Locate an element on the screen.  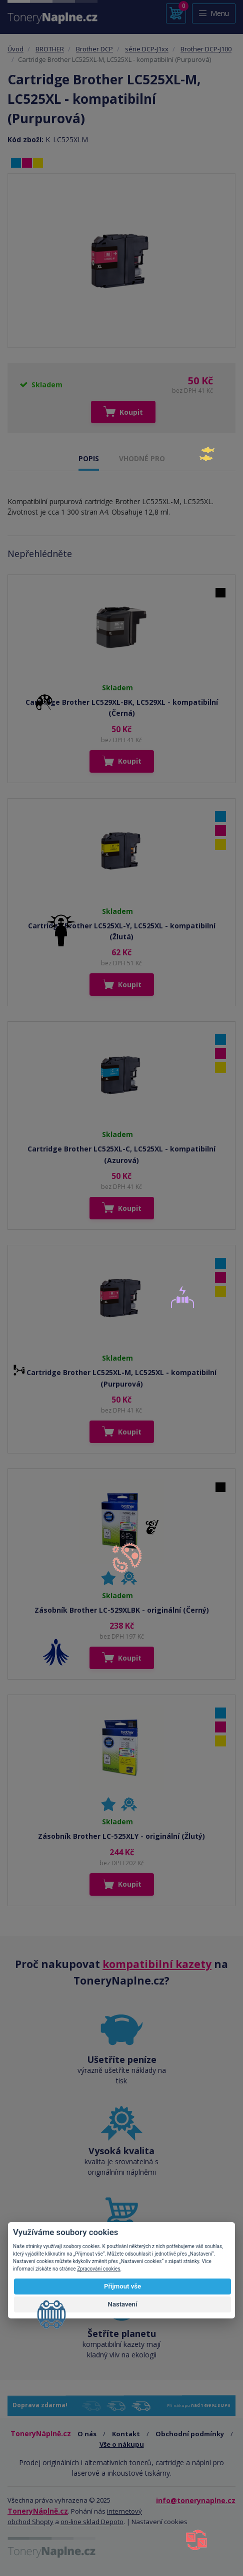
transport or logistics game item is located at coordinates (52, 2314).